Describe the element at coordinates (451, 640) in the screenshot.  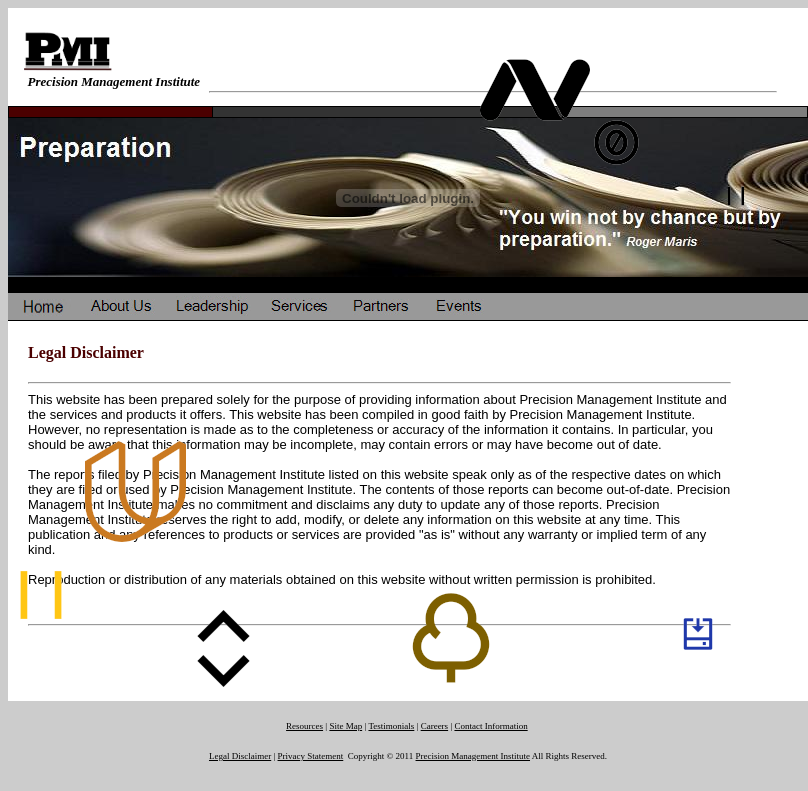
I see `access nature or environmental settings` at that location.